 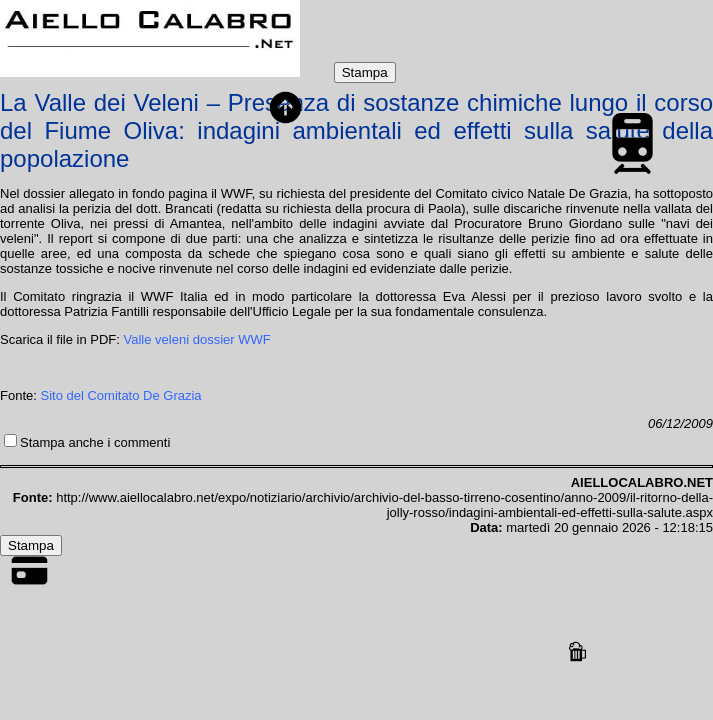 I want to click on scroll to top of page, so click(x=285, y=107).